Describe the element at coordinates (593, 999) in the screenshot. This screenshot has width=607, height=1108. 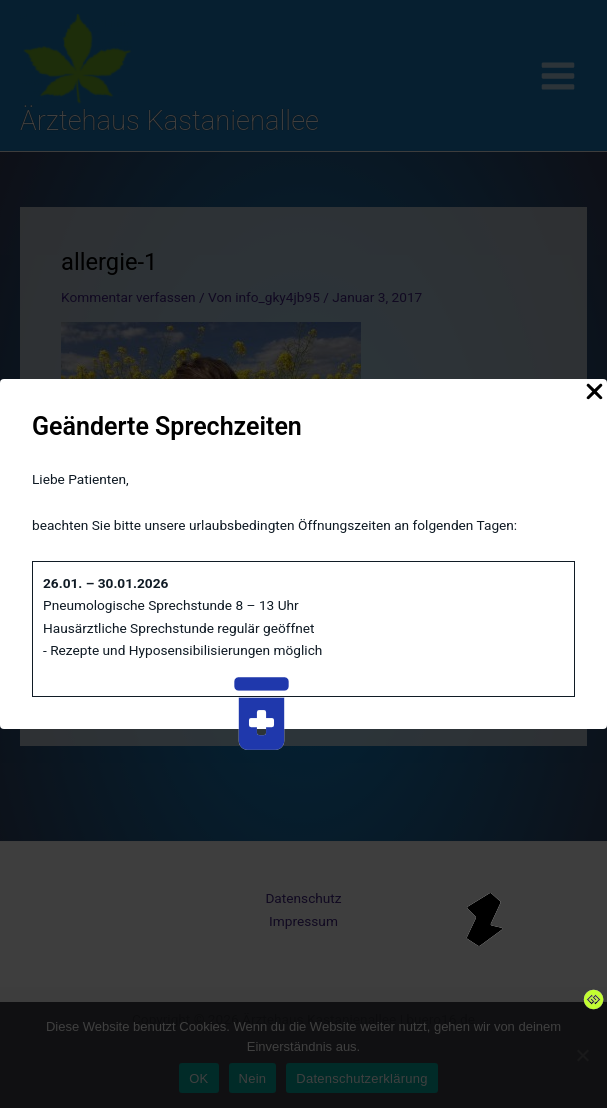
I see `GG.deals logo` at that location.